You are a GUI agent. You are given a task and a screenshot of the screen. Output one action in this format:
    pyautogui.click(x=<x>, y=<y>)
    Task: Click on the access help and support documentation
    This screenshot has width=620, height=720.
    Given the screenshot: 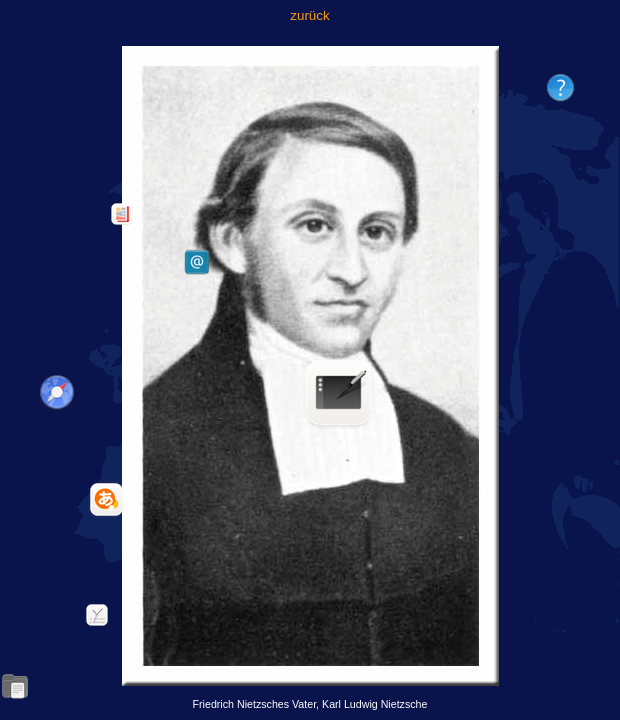 What is the action you would take?
    pyautogui.click(x=560, y=87)
    